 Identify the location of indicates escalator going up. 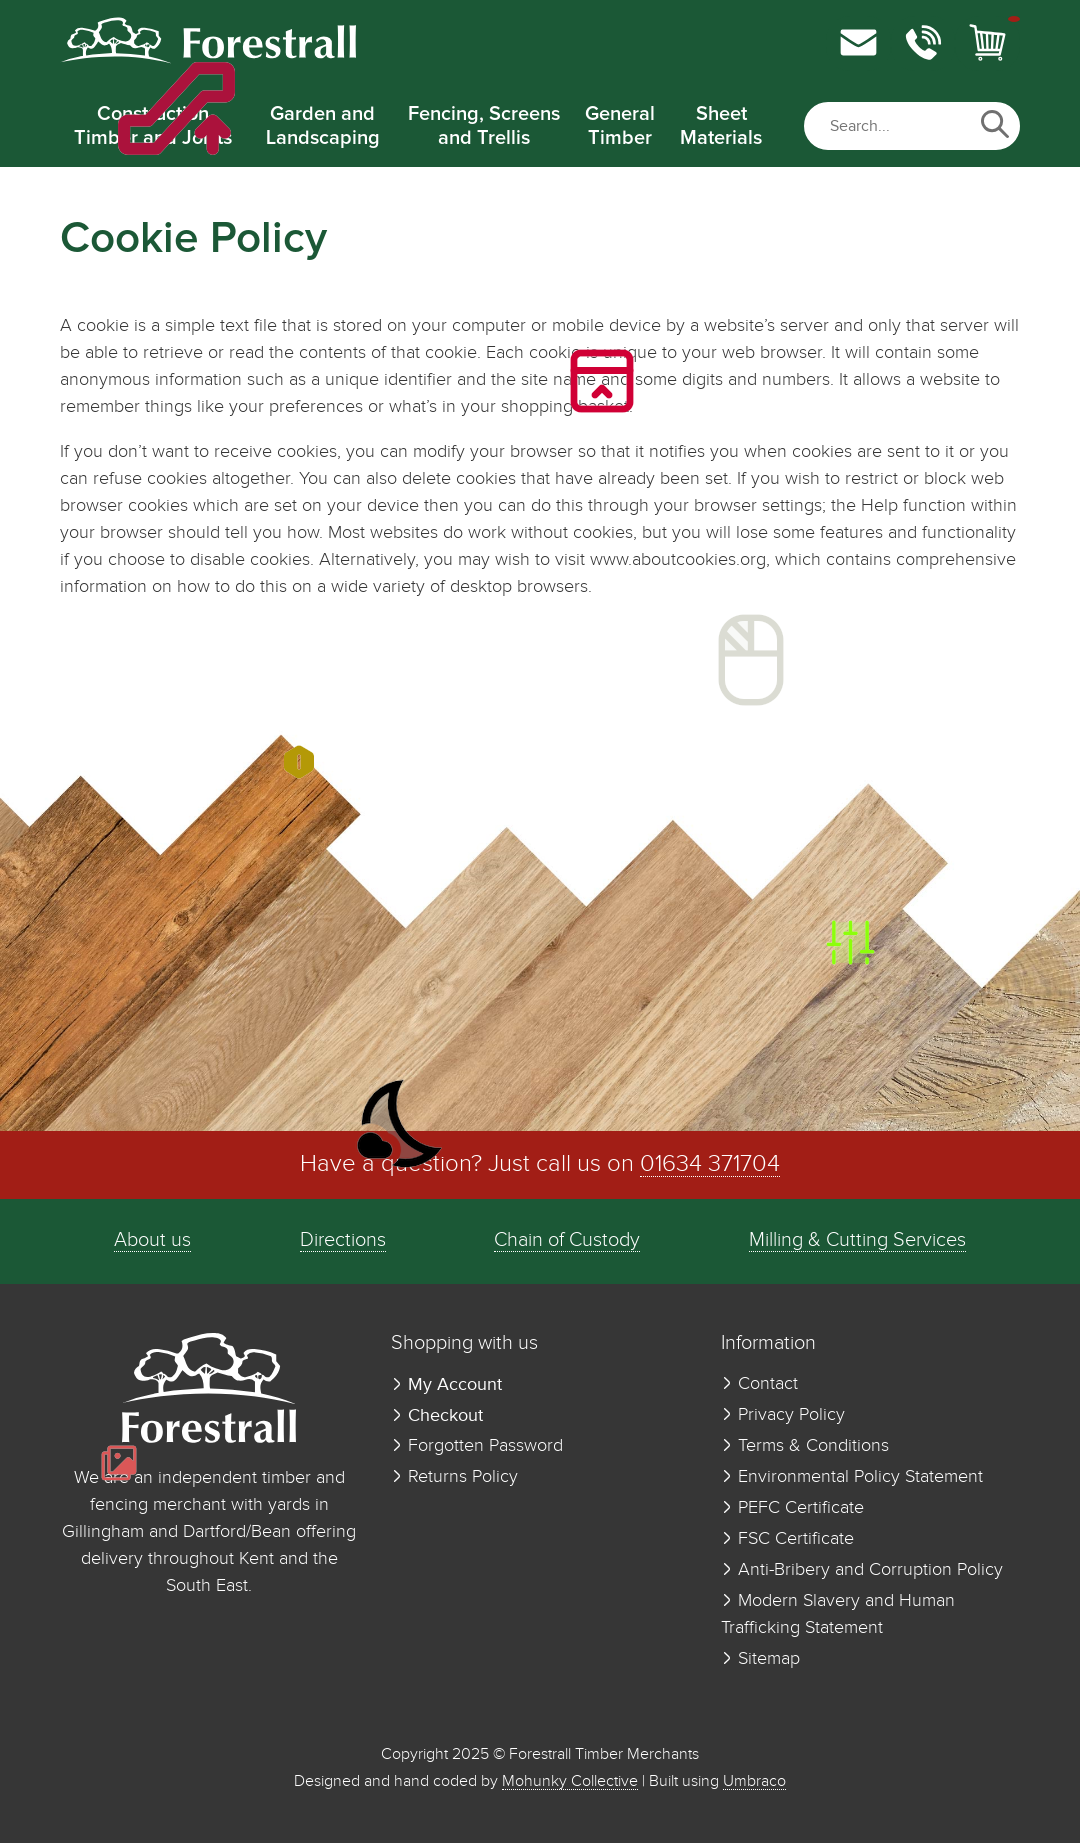
(176, 108).